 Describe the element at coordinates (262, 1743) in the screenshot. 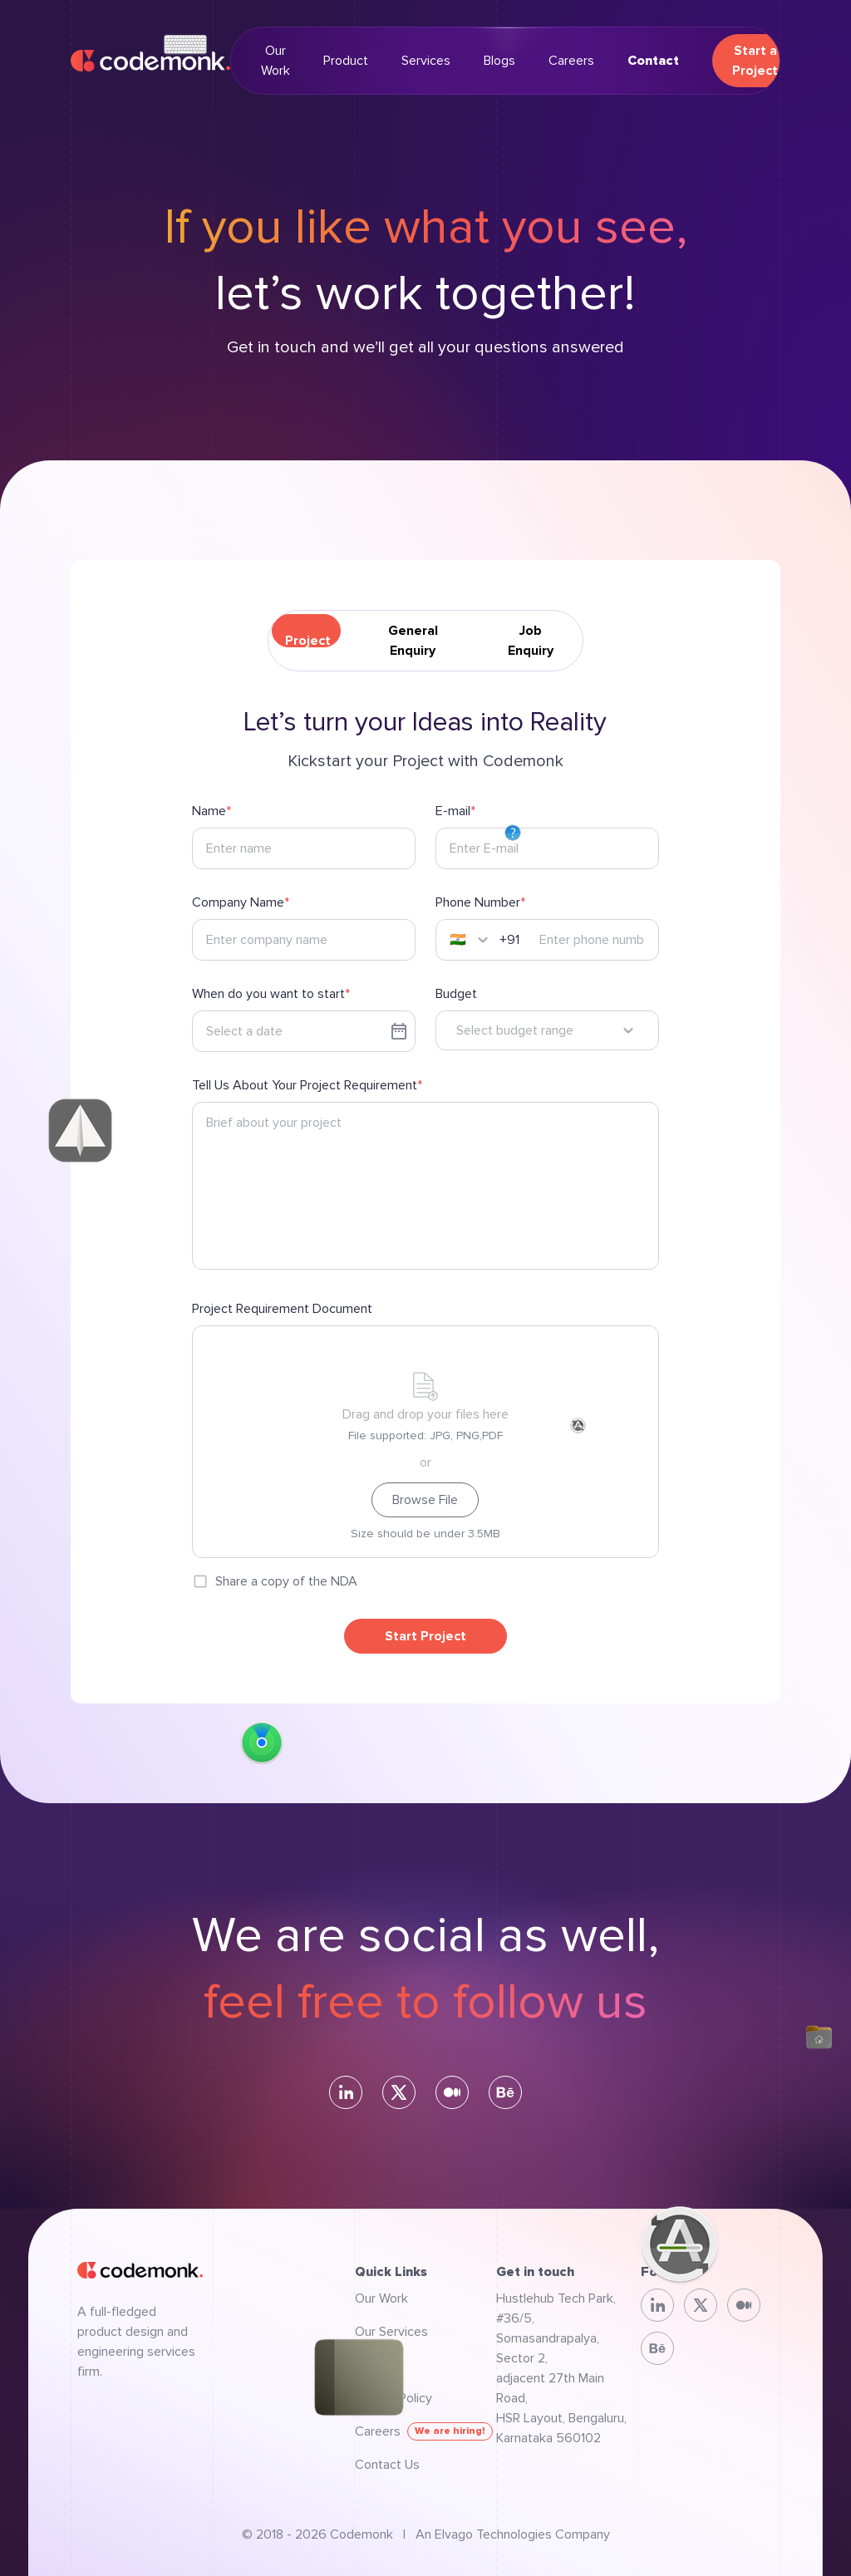

I see `open find my app to locate devices` at that location.